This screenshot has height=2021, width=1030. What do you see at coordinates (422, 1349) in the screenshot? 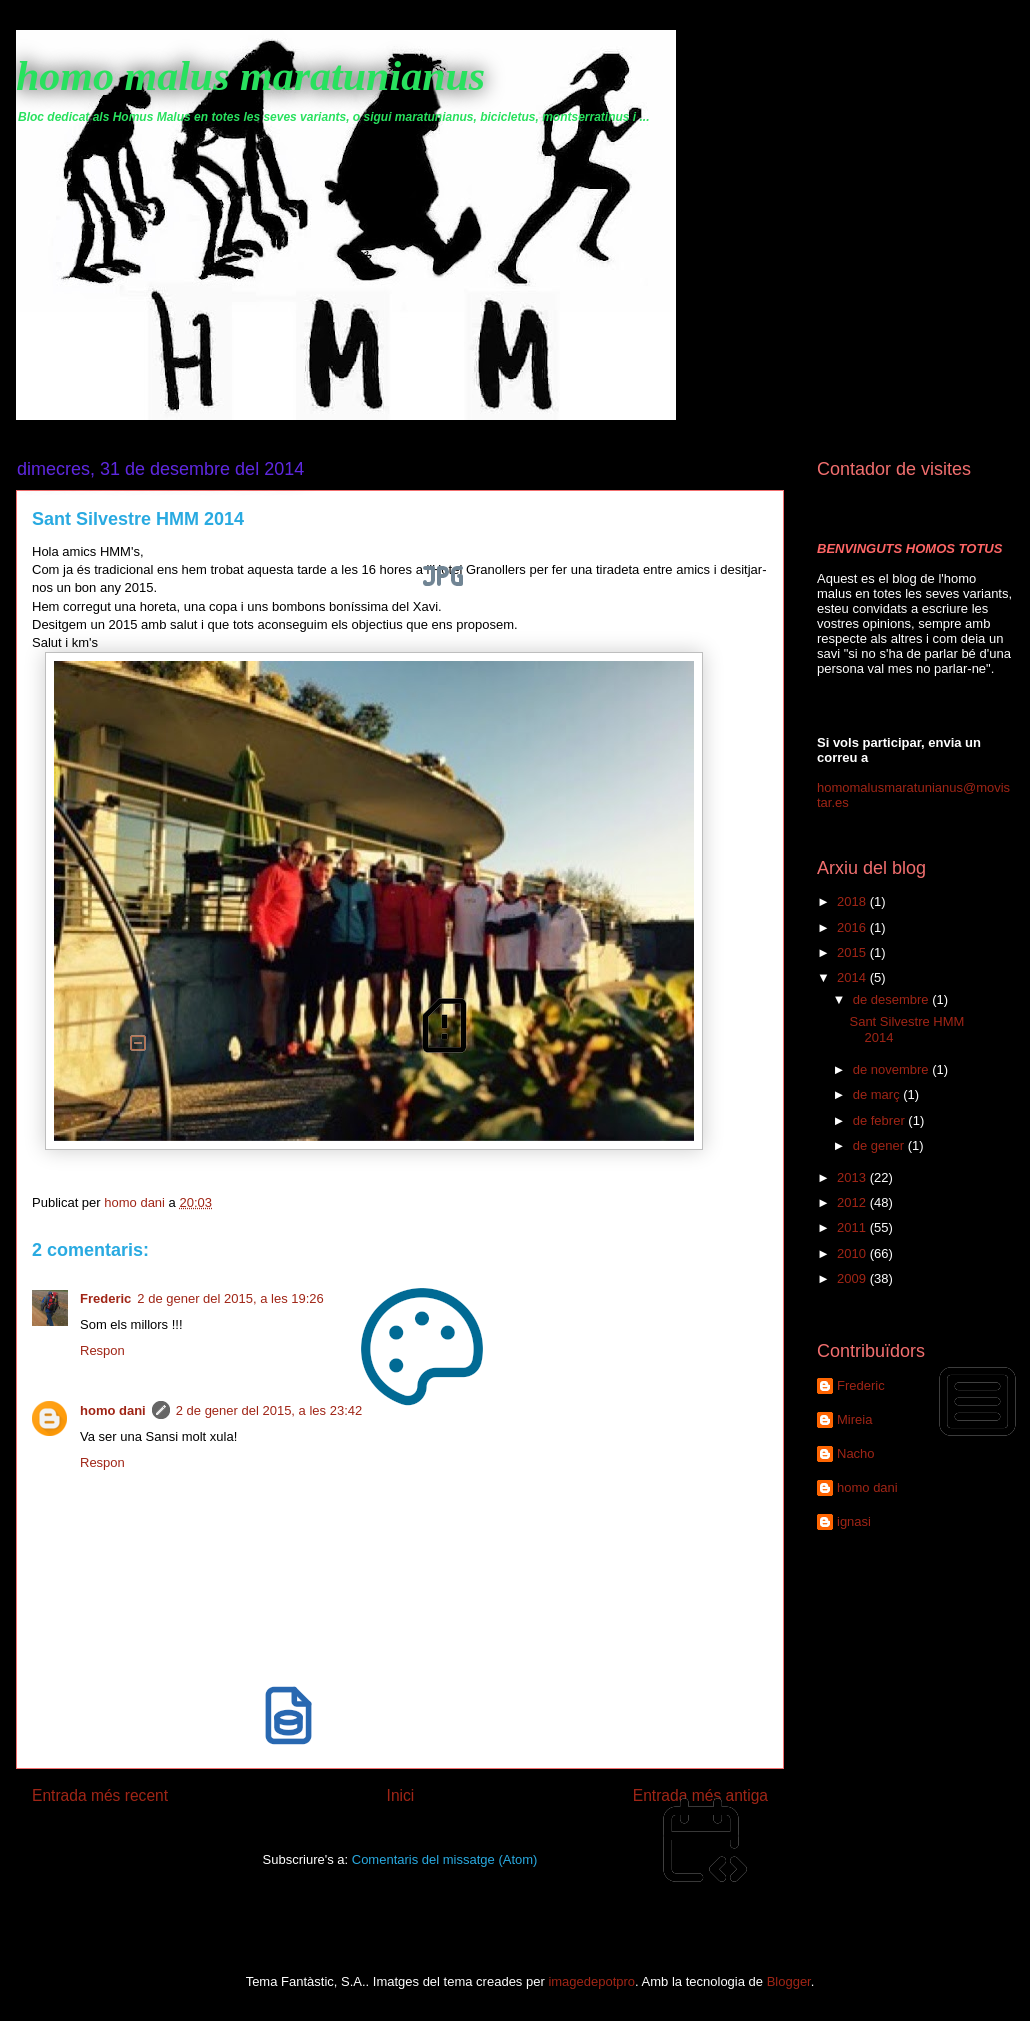
I see `access color or theme customization options` at bounding box center [422, 1349].